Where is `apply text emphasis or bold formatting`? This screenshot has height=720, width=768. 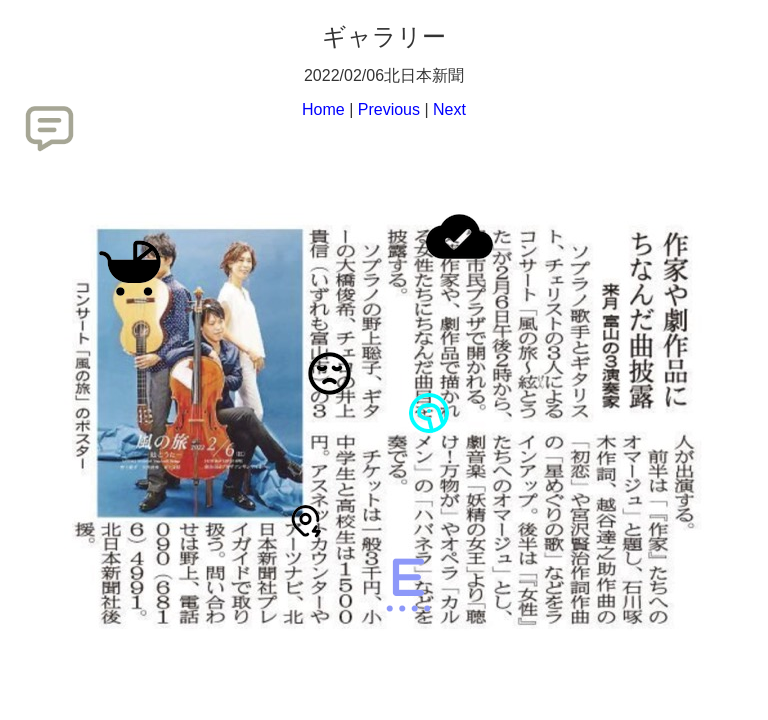
apply text emphasis or bold formatting is located at coordinates (408, 583).